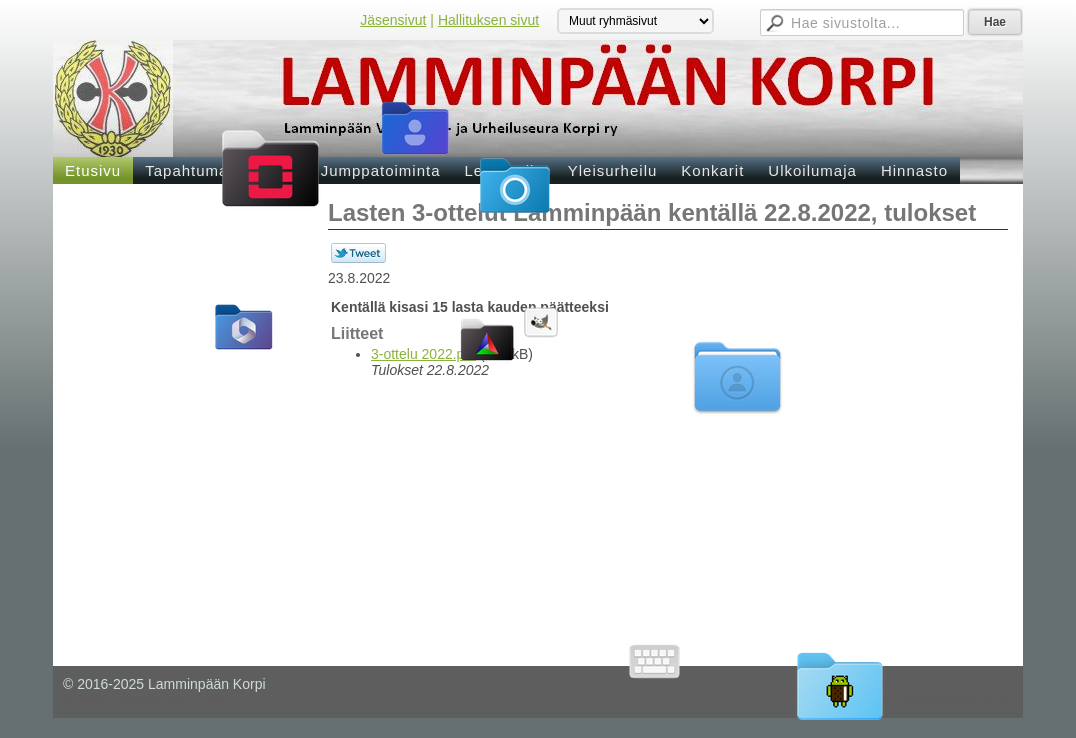 Image resolution: width=1076 pixels, height=738 pixels. I want to click on open a GIMP project file, so click(541, 321).